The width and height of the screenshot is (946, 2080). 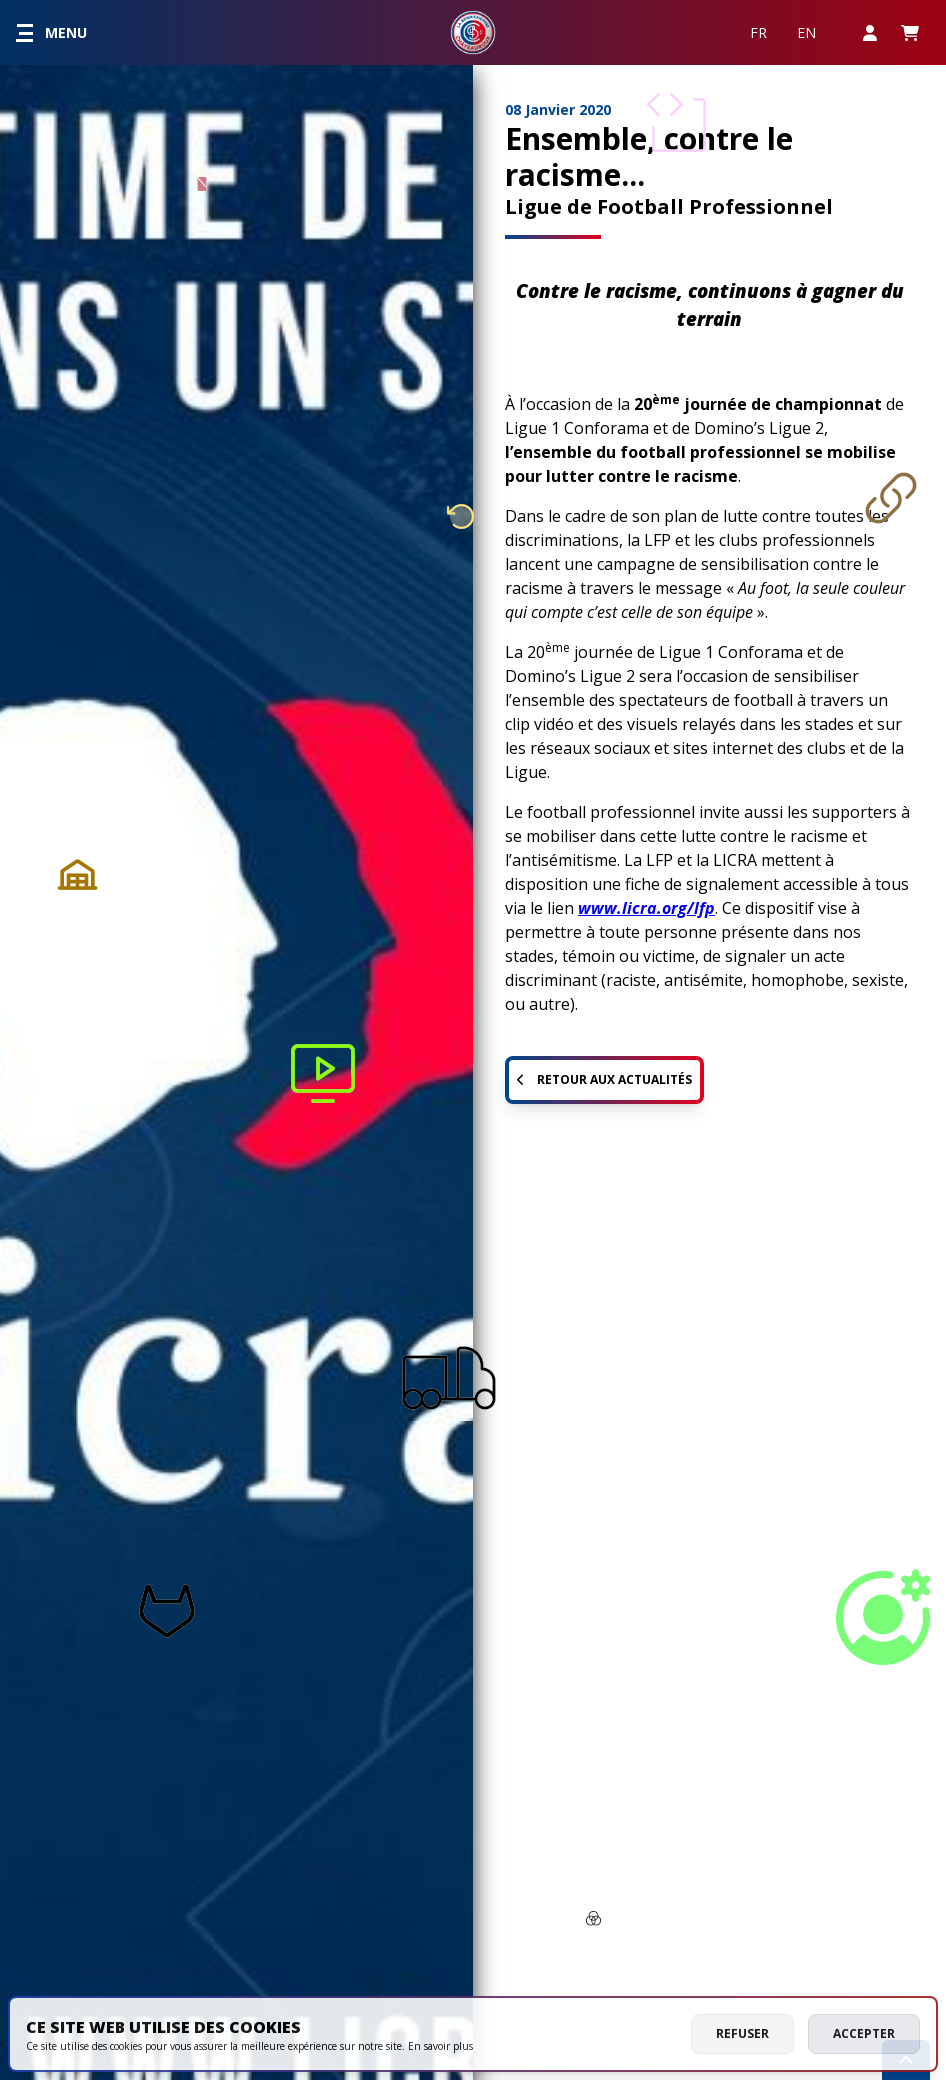 What do you see at coordinates (593, 1918) in the screenshot?
I see `view overlapping data or shared elements` at bounding box center [593, 1918].